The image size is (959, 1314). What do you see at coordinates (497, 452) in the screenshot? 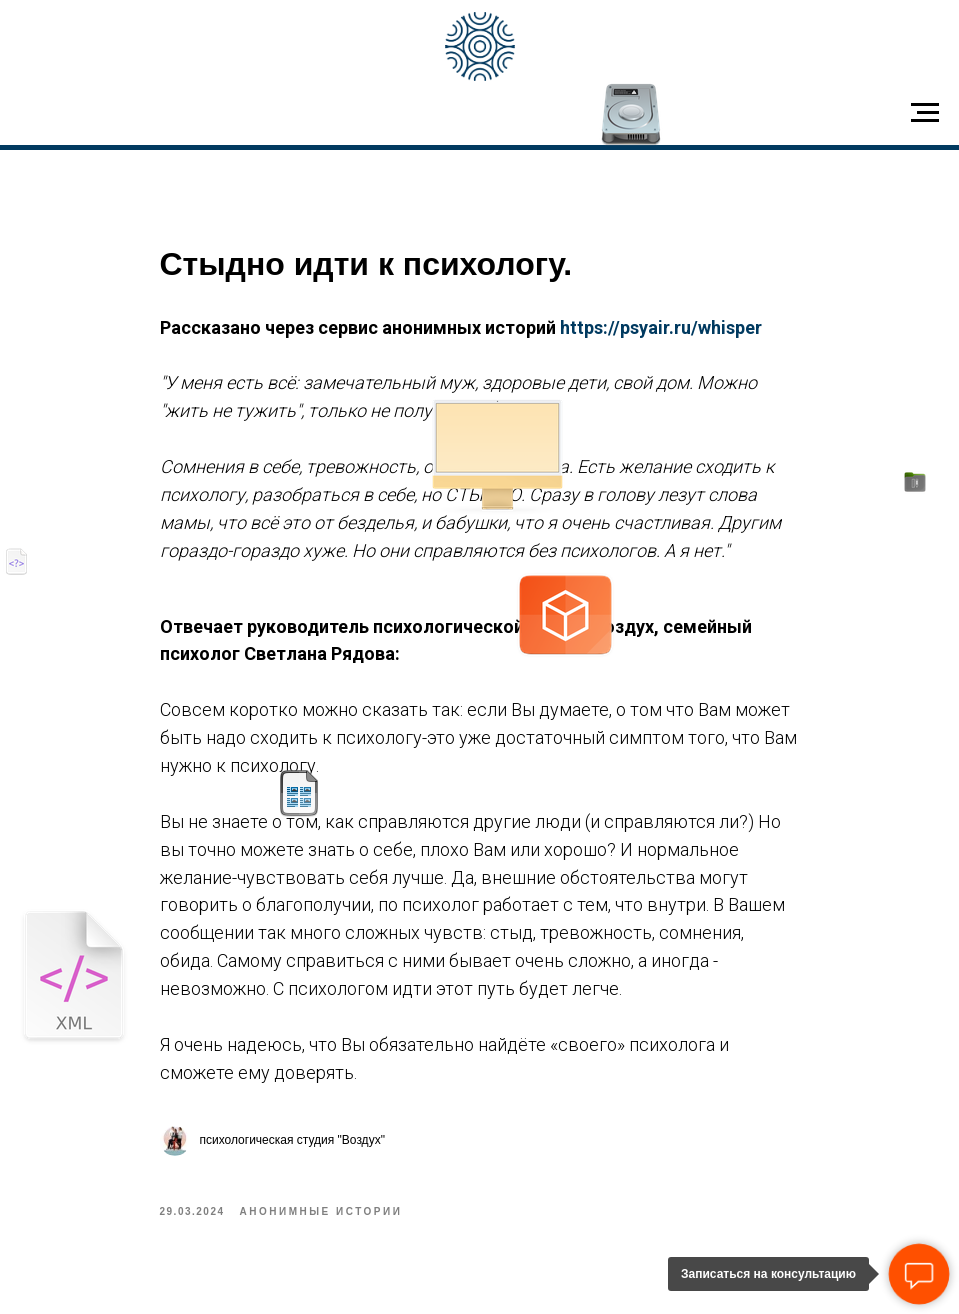
I see `represents a yellow iMac device in system preferences` at bounding box center [497, 452].